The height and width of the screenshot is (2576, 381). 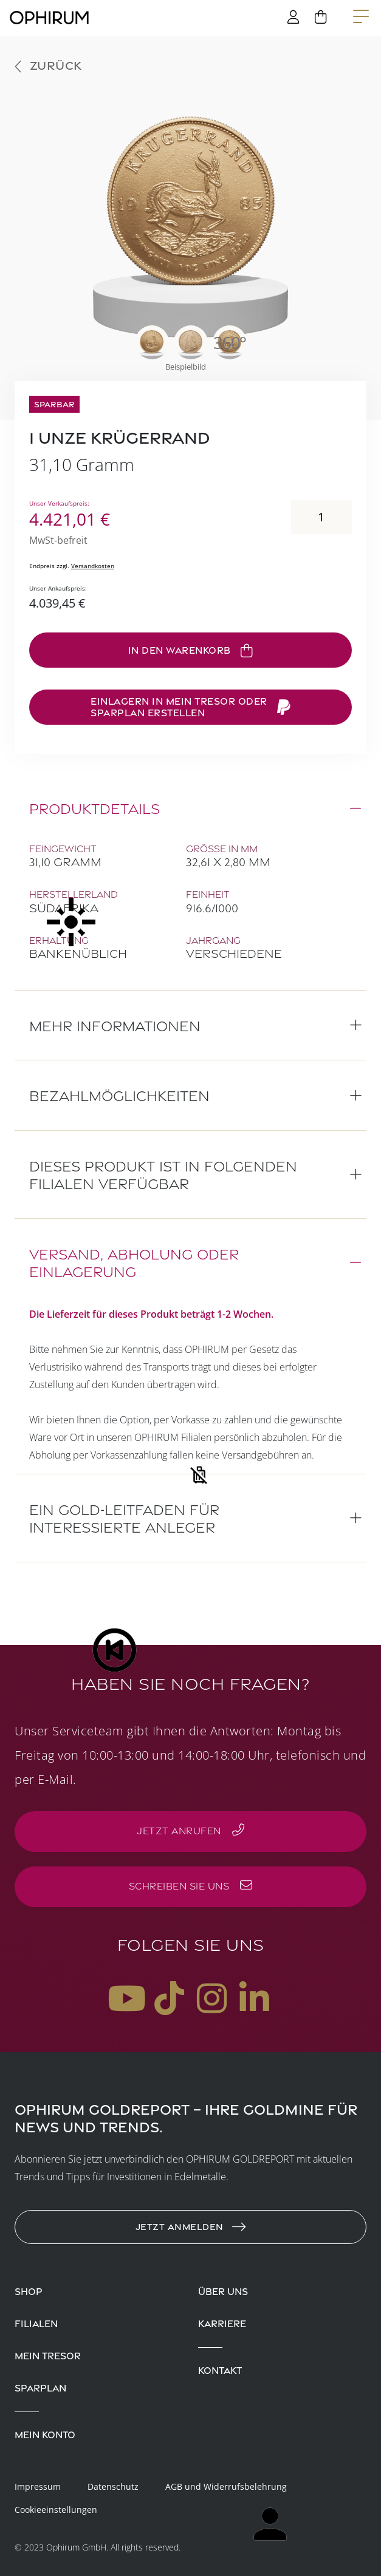 I want to click on skip to previous track, so click(x=114, y=1650).